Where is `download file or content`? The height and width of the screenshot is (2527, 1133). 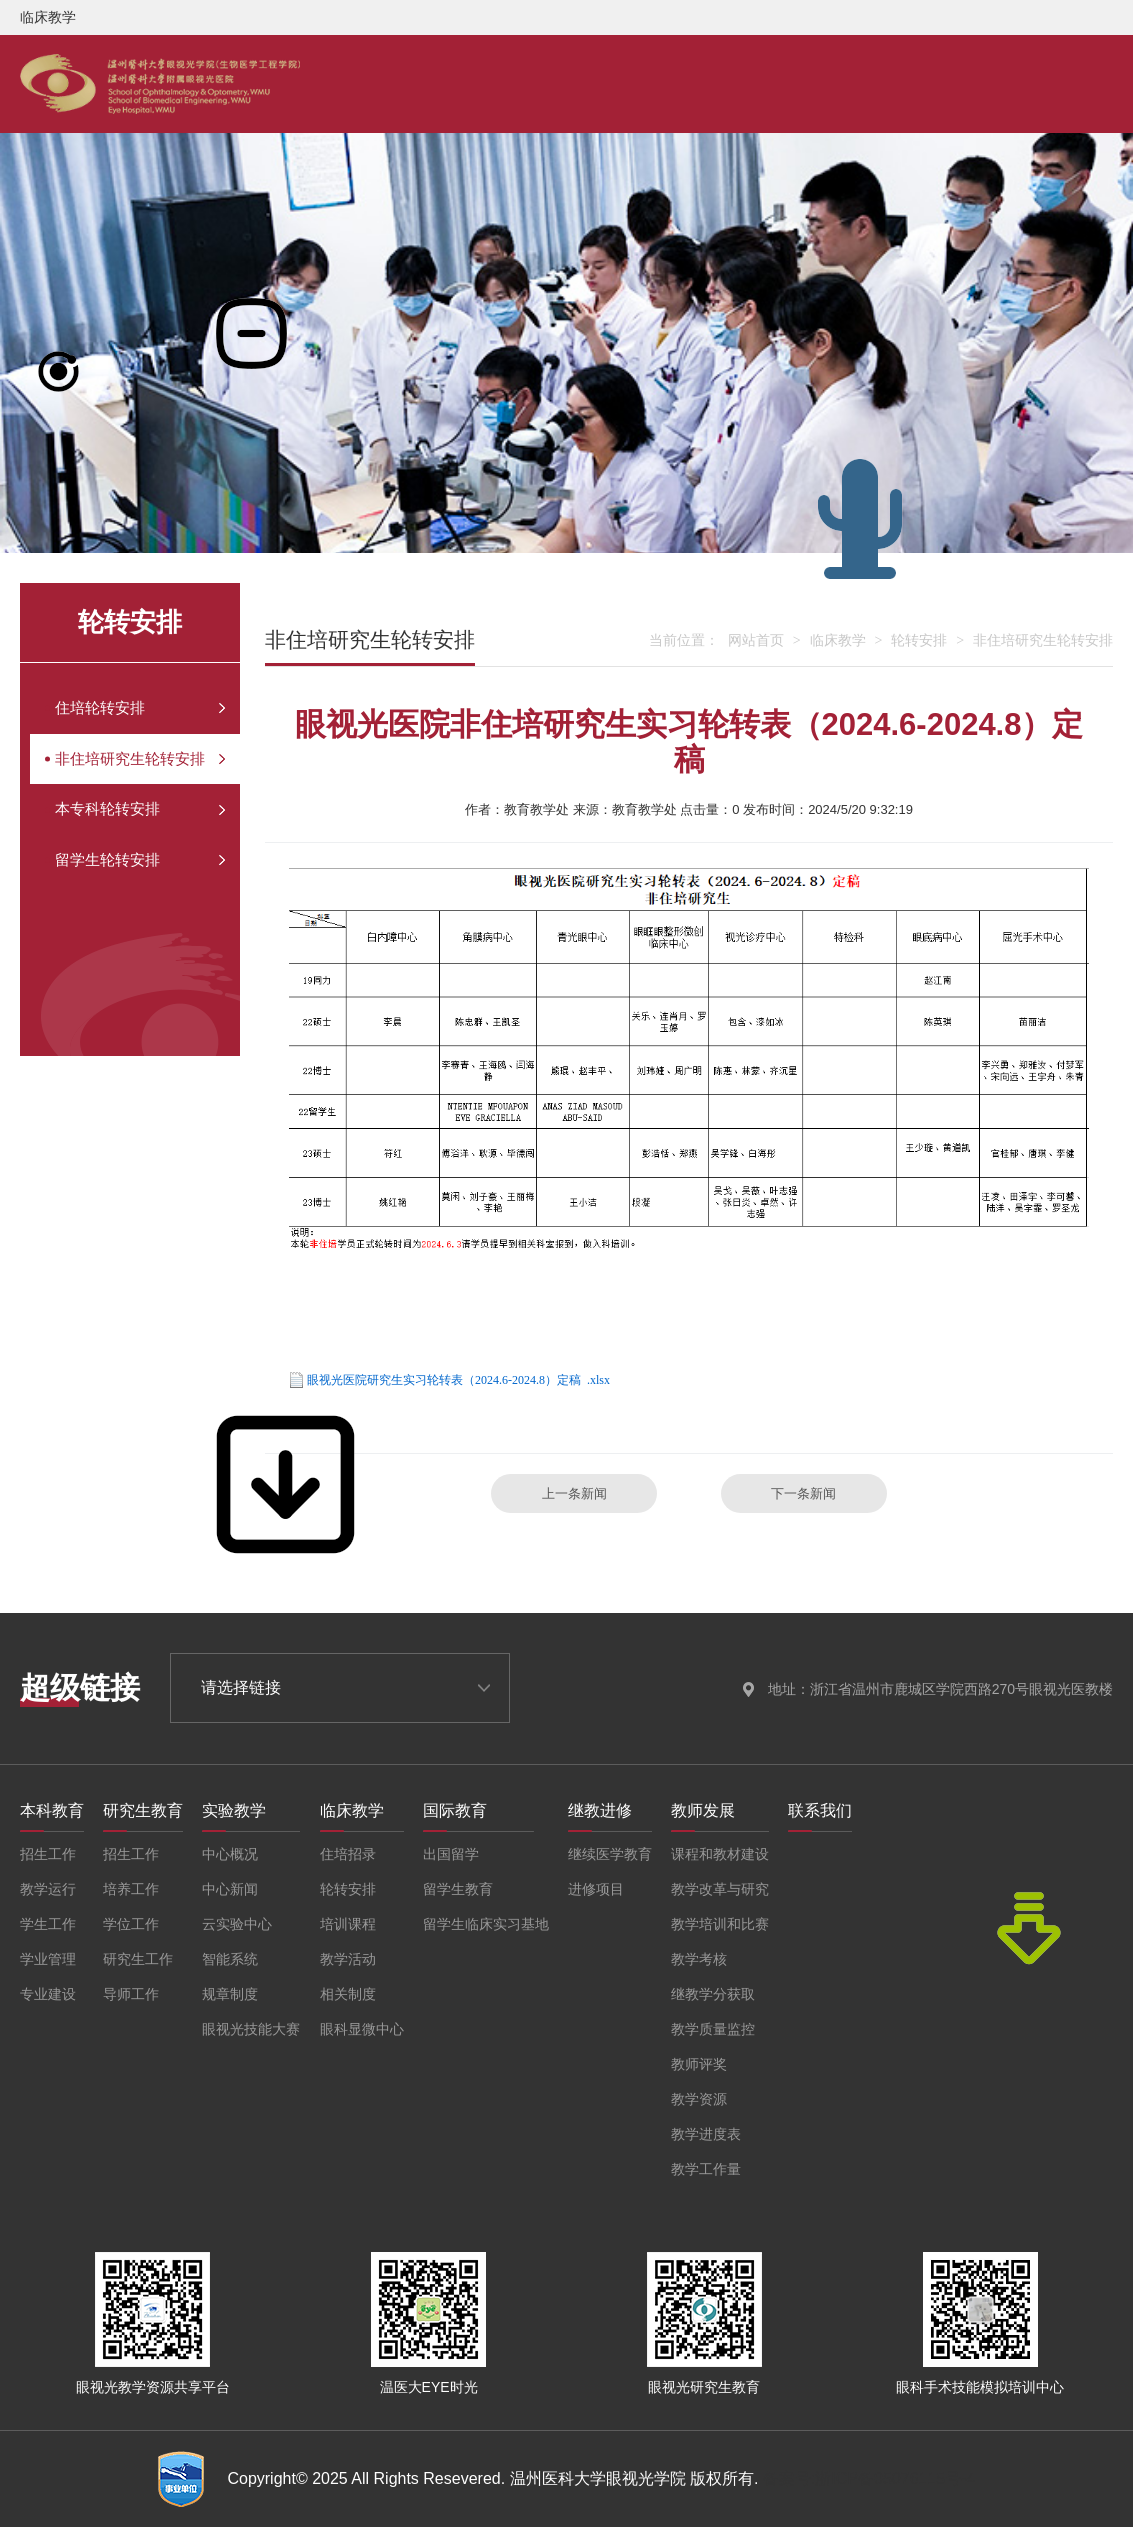
download file or content is located at coordinates (285, 1484).